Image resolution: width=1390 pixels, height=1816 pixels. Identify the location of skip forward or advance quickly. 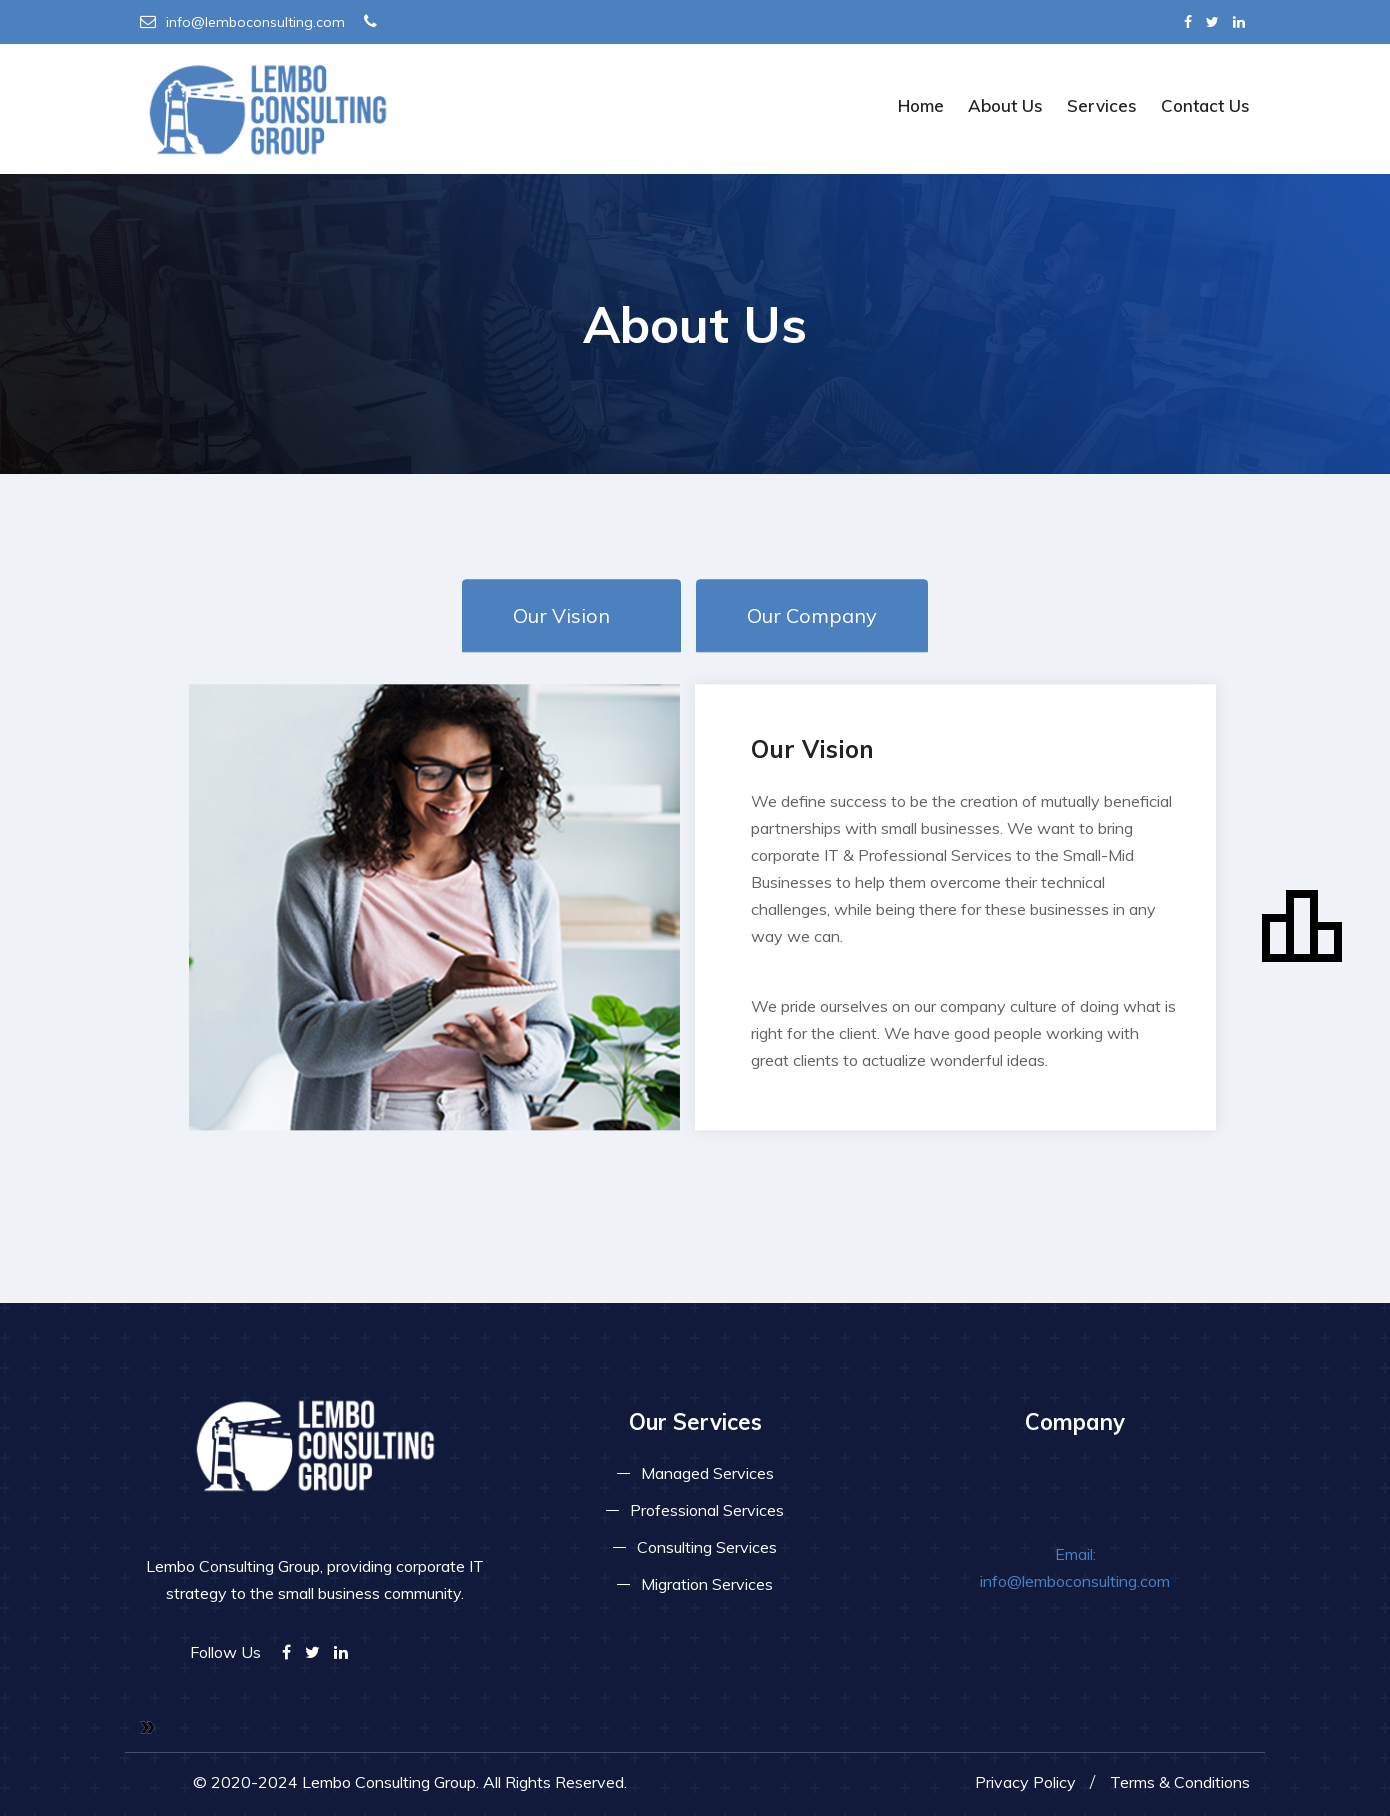
(147, 1727).